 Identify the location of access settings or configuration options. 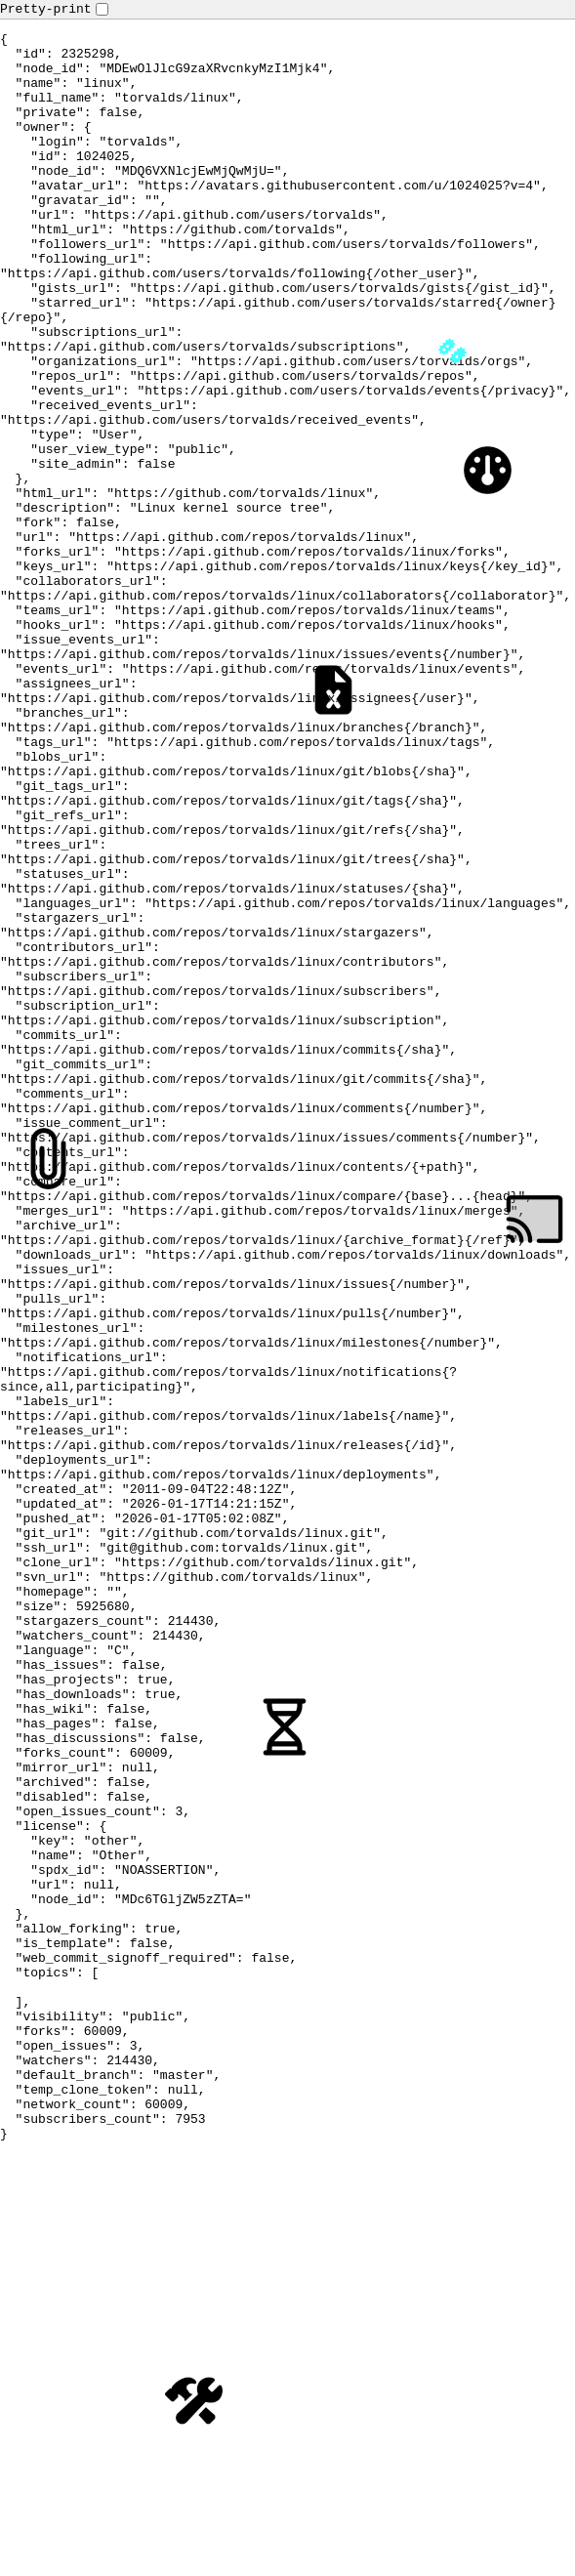
(193, 2400).